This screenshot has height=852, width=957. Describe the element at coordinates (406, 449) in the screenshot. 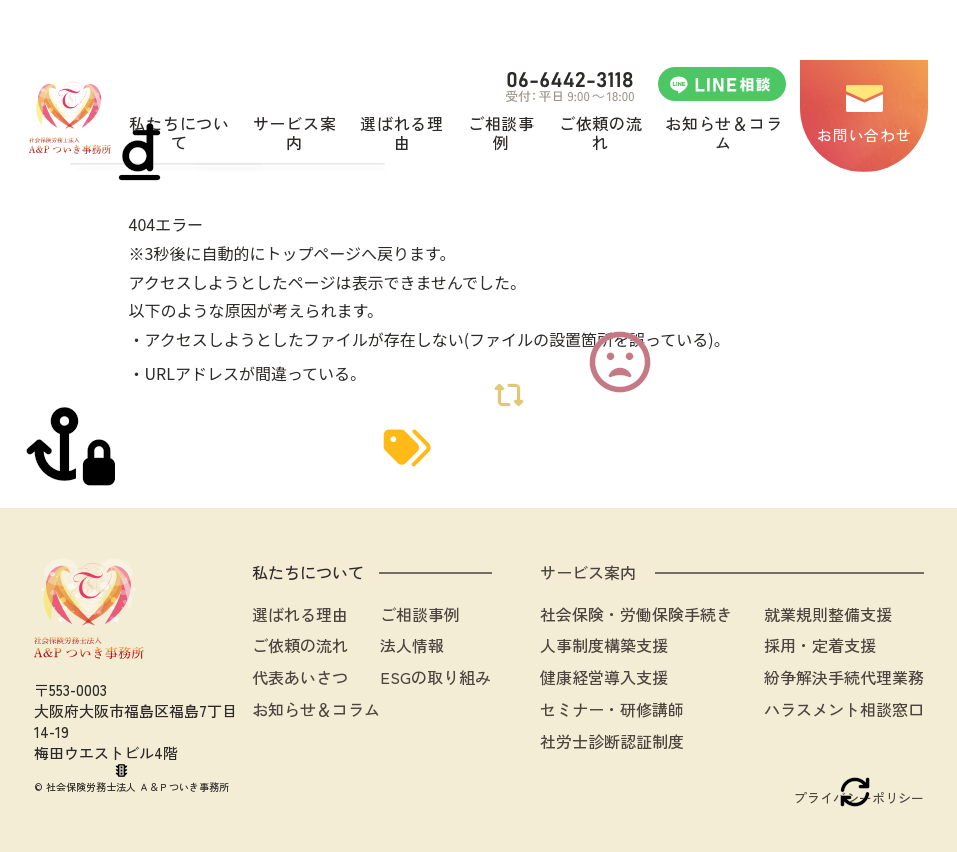

I see `view or manage tags` at that location.